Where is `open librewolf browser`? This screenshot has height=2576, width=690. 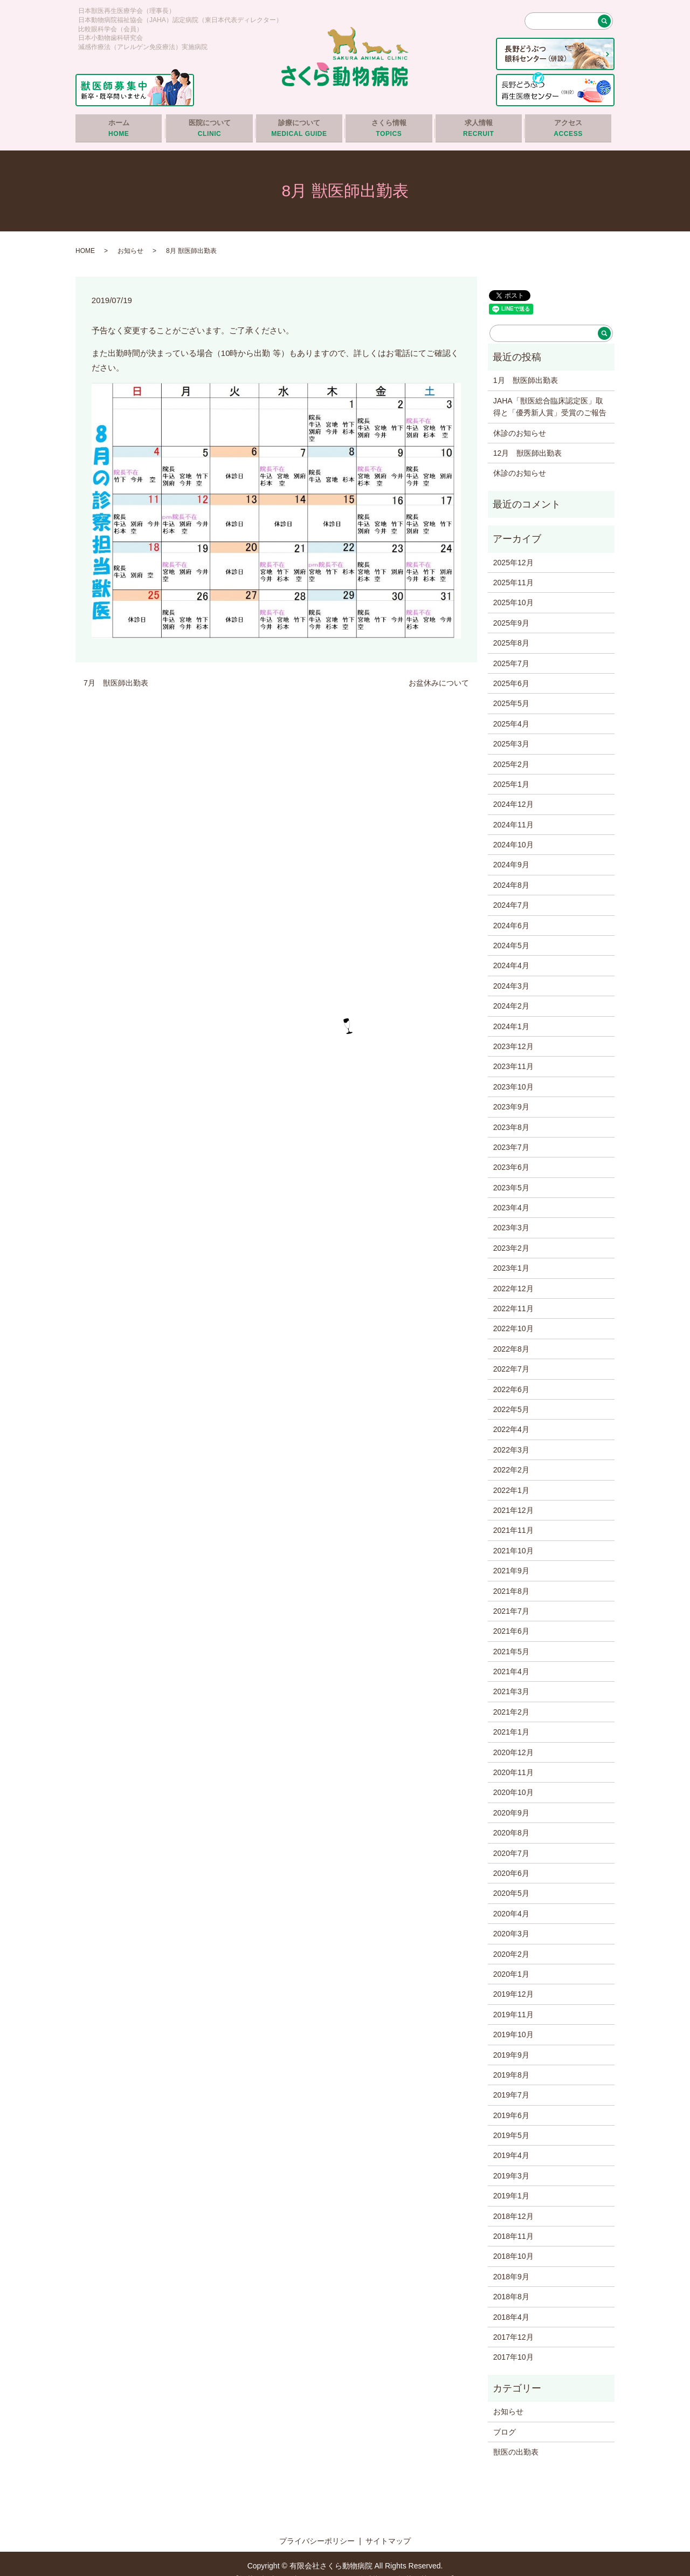 open librewolf browser is located at coordinates (538, 78).